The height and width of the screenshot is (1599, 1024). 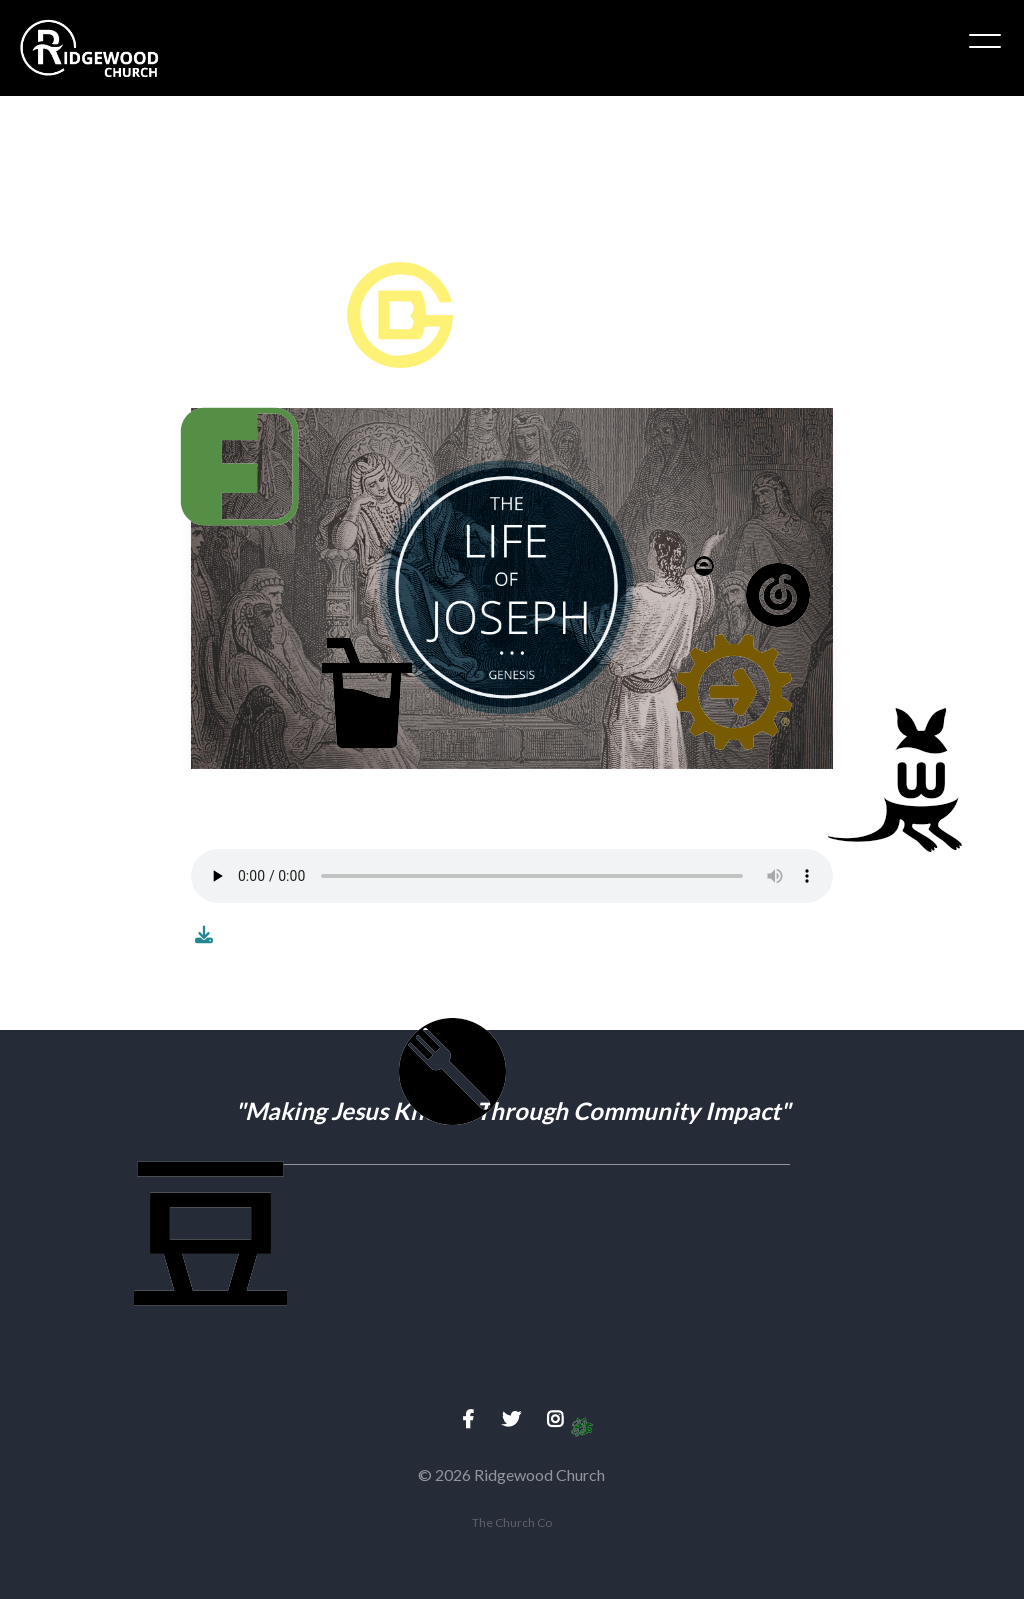 What do you see at coordinates (778, 595) in the screenshot?
I see `open netease cloud music app` at bounding box center [778, 595].